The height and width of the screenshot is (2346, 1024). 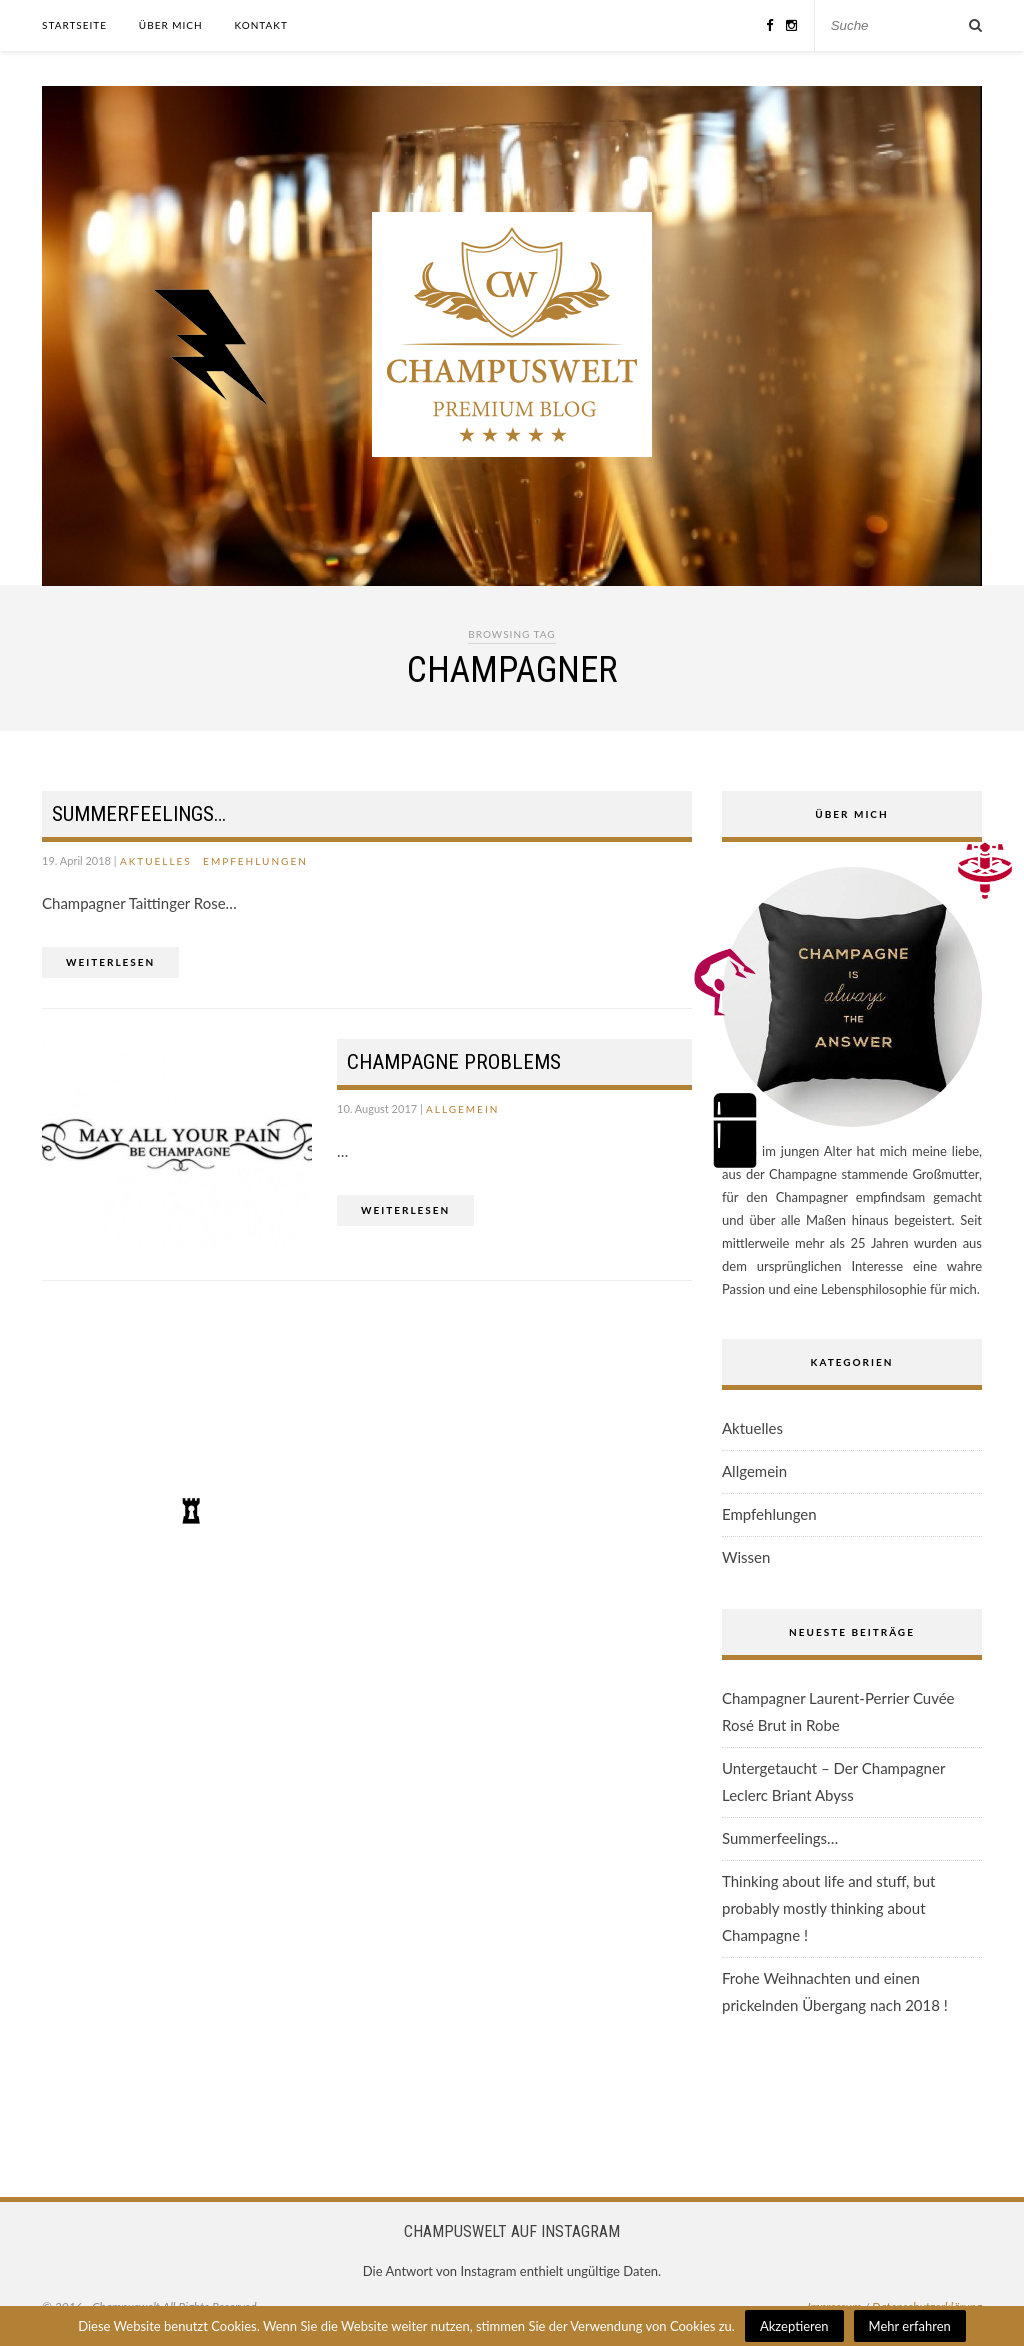 I want to click on activate power boost or turbo mode, so click(x=210, y=346).